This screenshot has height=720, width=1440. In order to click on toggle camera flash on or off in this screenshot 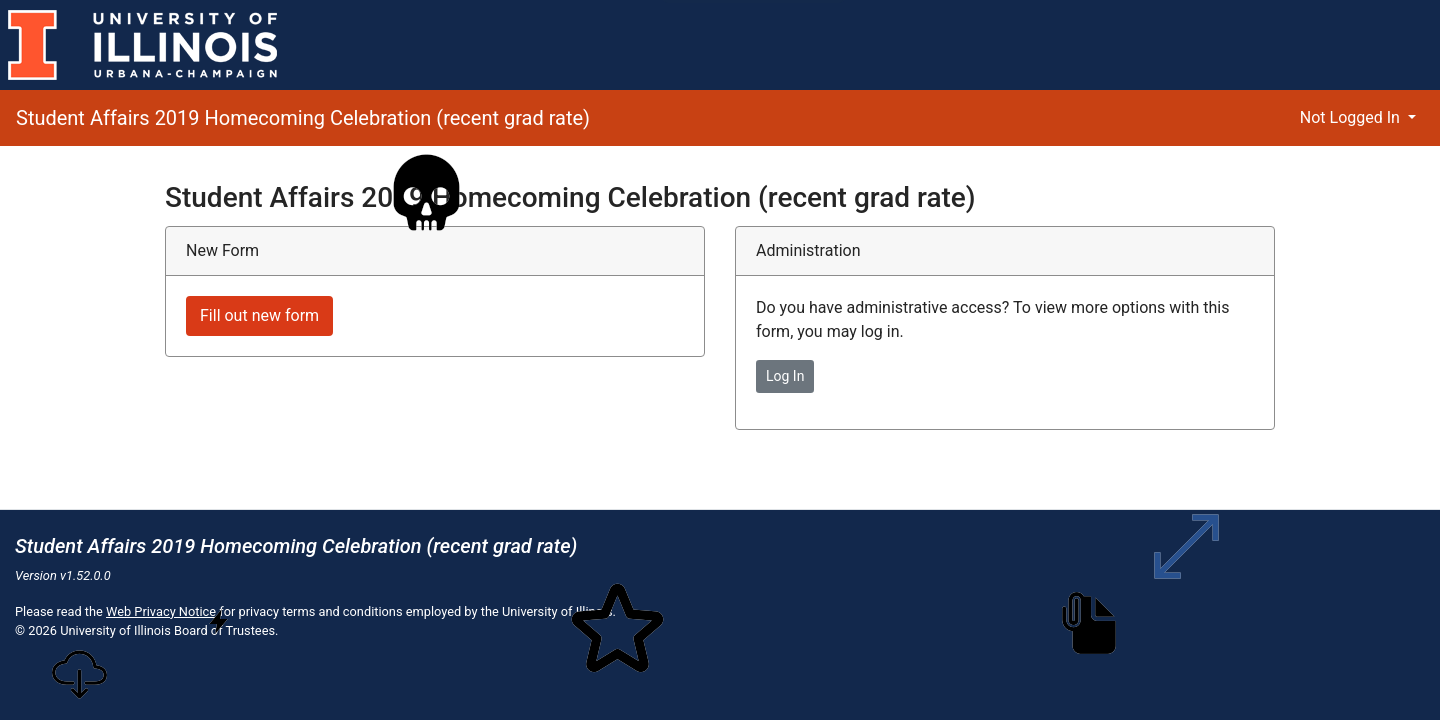, I will do `click(218, 621)`.